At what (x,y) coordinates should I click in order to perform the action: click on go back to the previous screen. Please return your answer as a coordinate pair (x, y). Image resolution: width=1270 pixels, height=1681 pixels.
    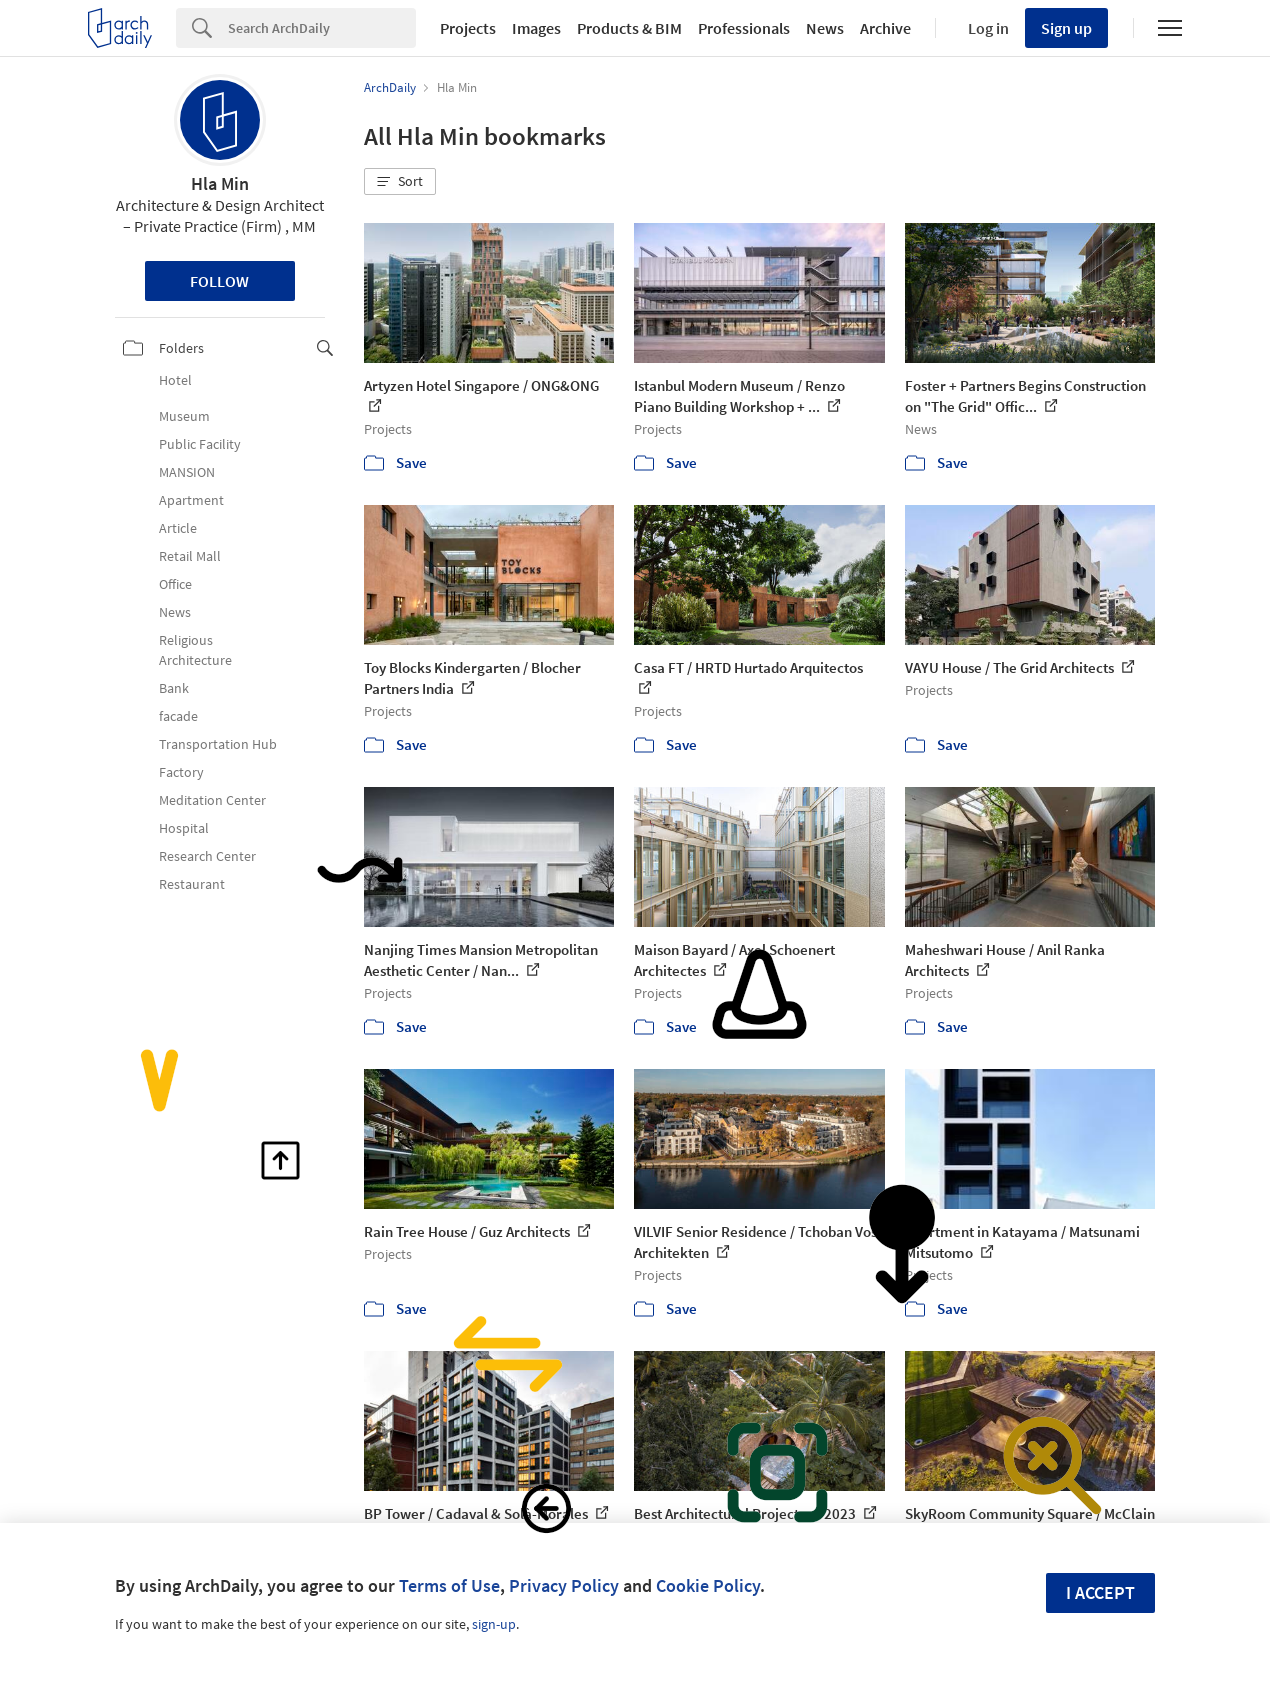
    Looking at the image, I should click on (546, 1508).